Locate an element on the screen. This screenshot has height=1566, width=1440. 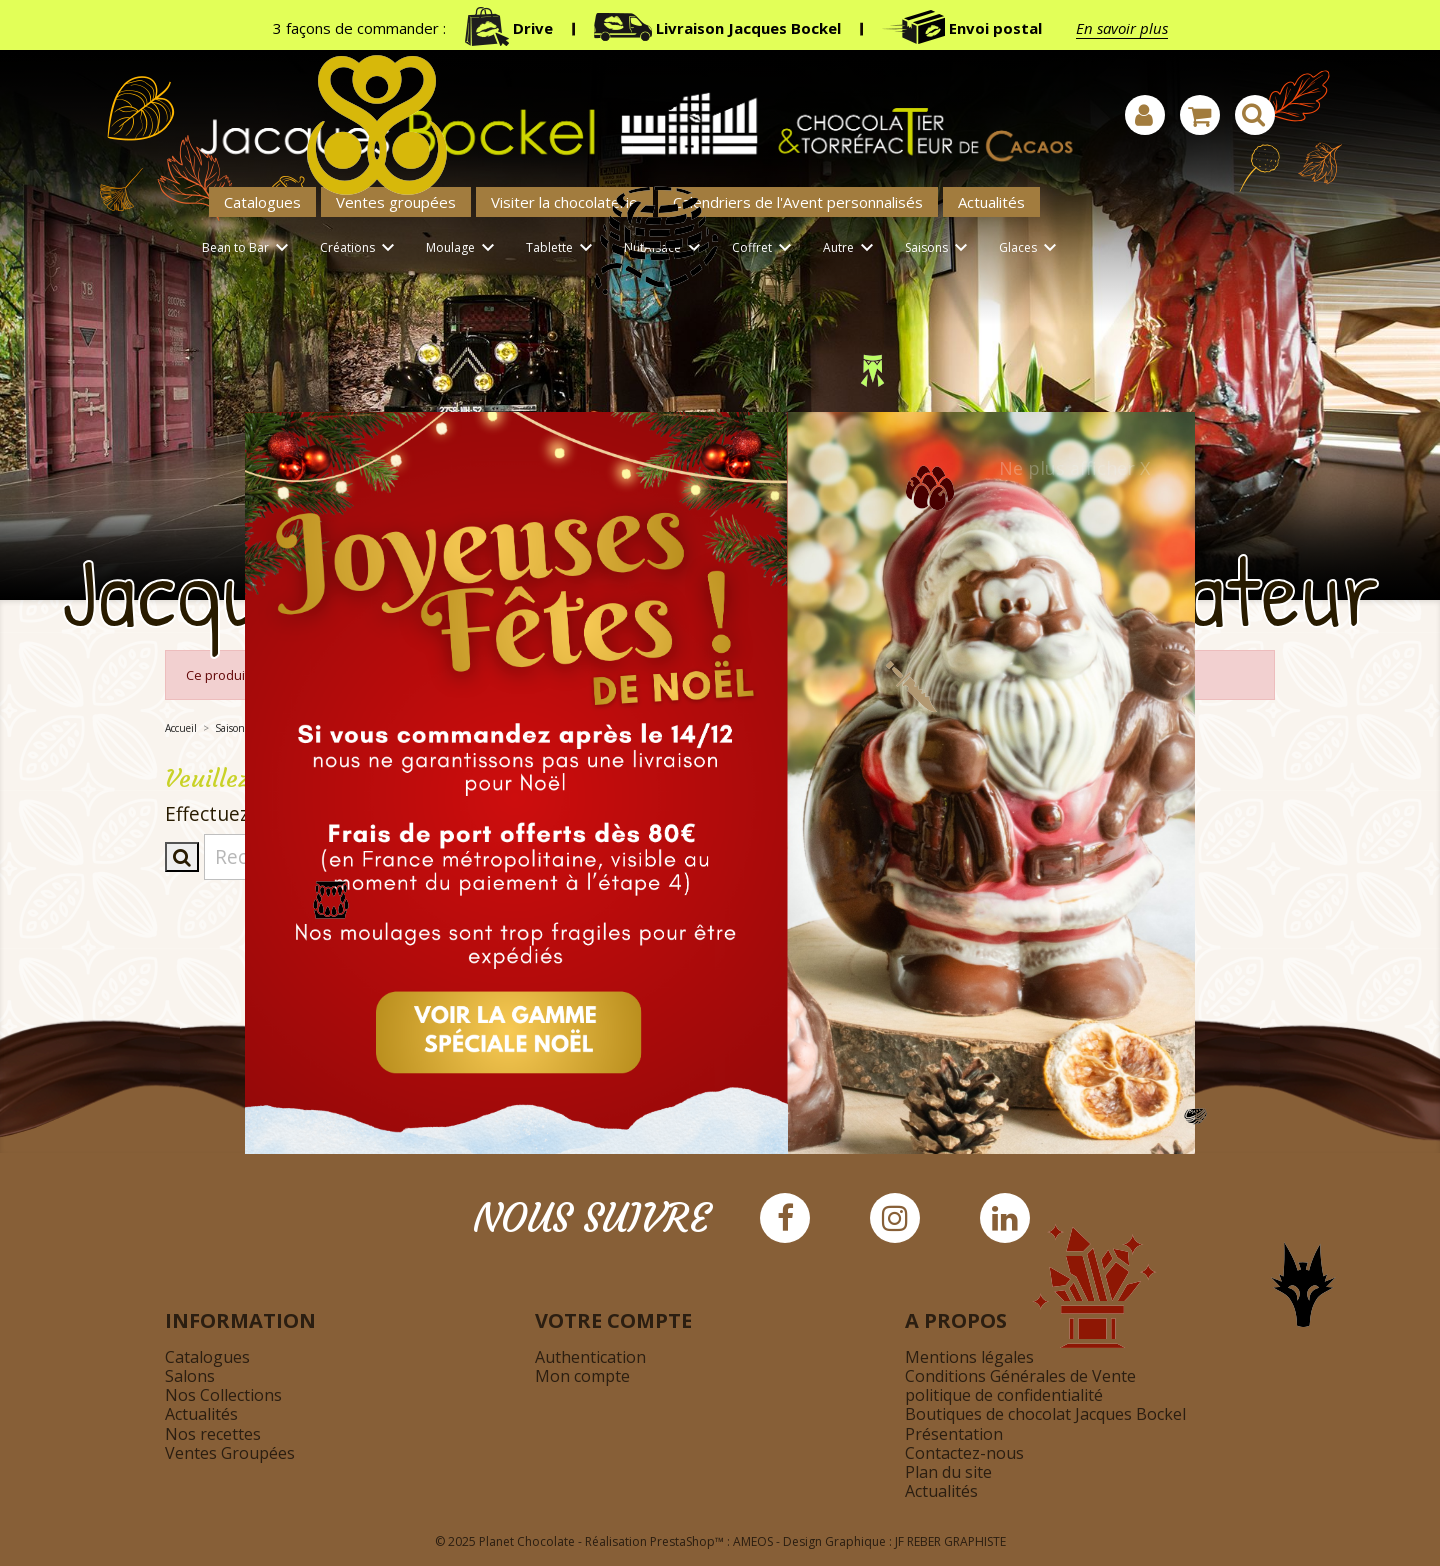
equip rope item in inventory is located at coordinates (656, 240).